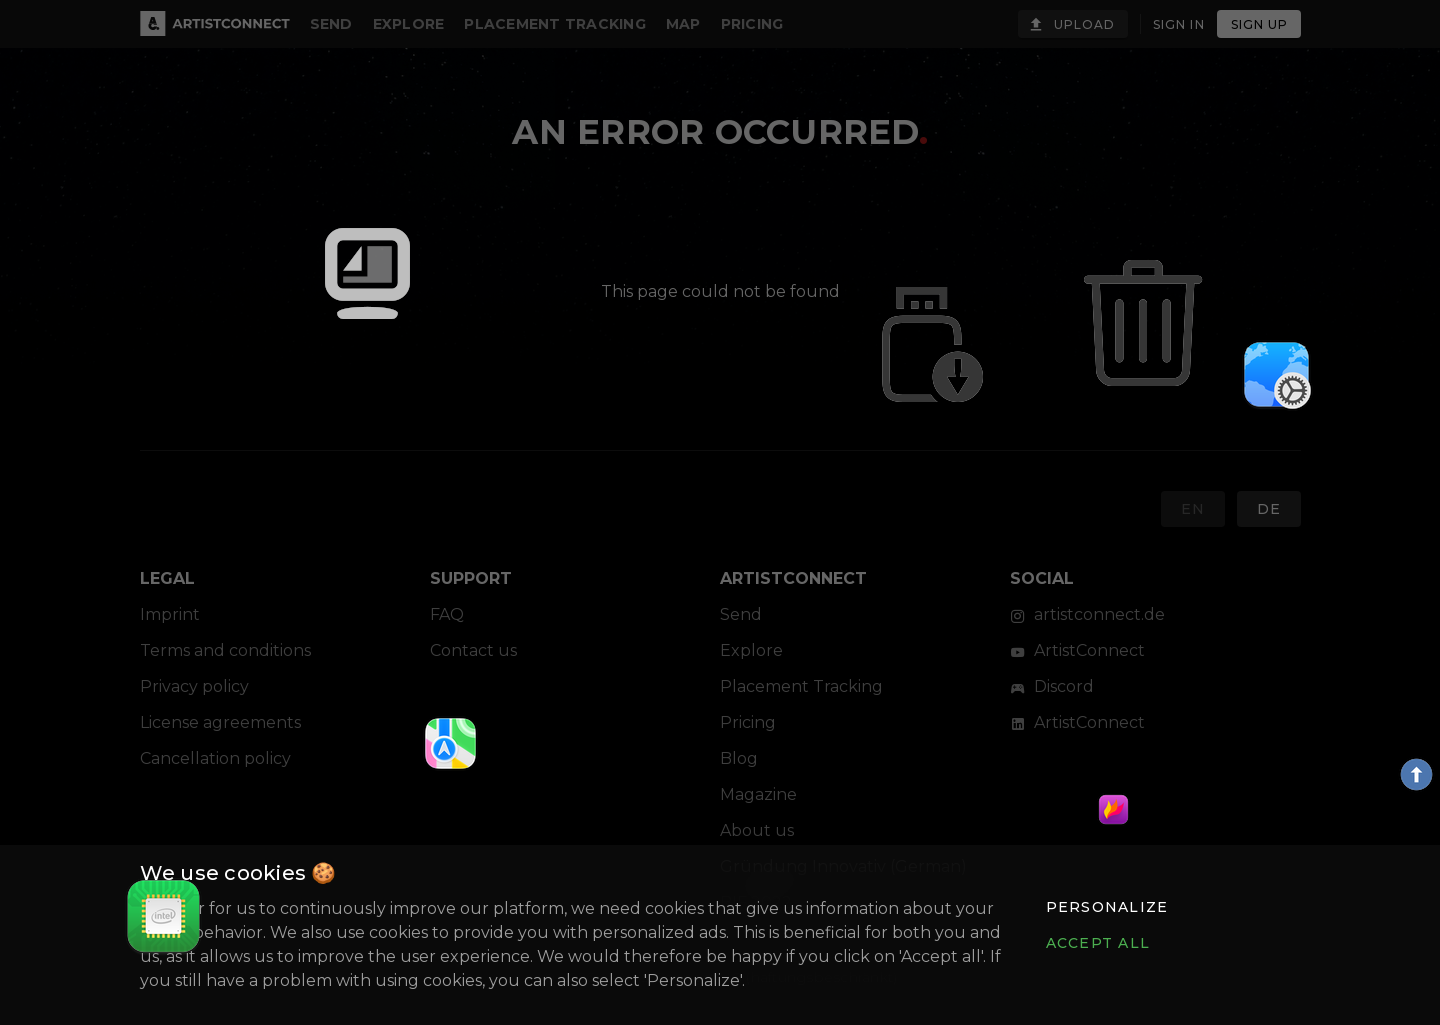 The height and width of the screenshot is (1025, 1440). Describe the element at coordinates (925, 344) in the screenshot. I see `create a bootable USB drive` at that location.